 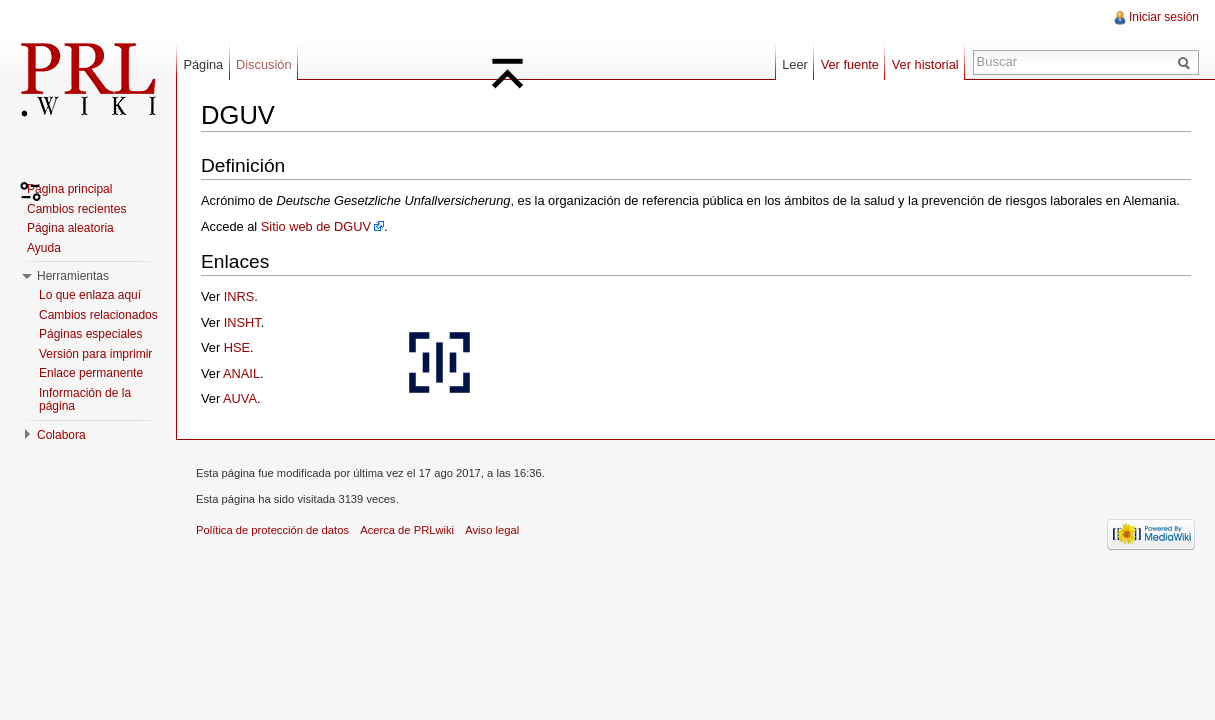 I want to click on activate voice recognition or speech input, so click(x=439, y=362).